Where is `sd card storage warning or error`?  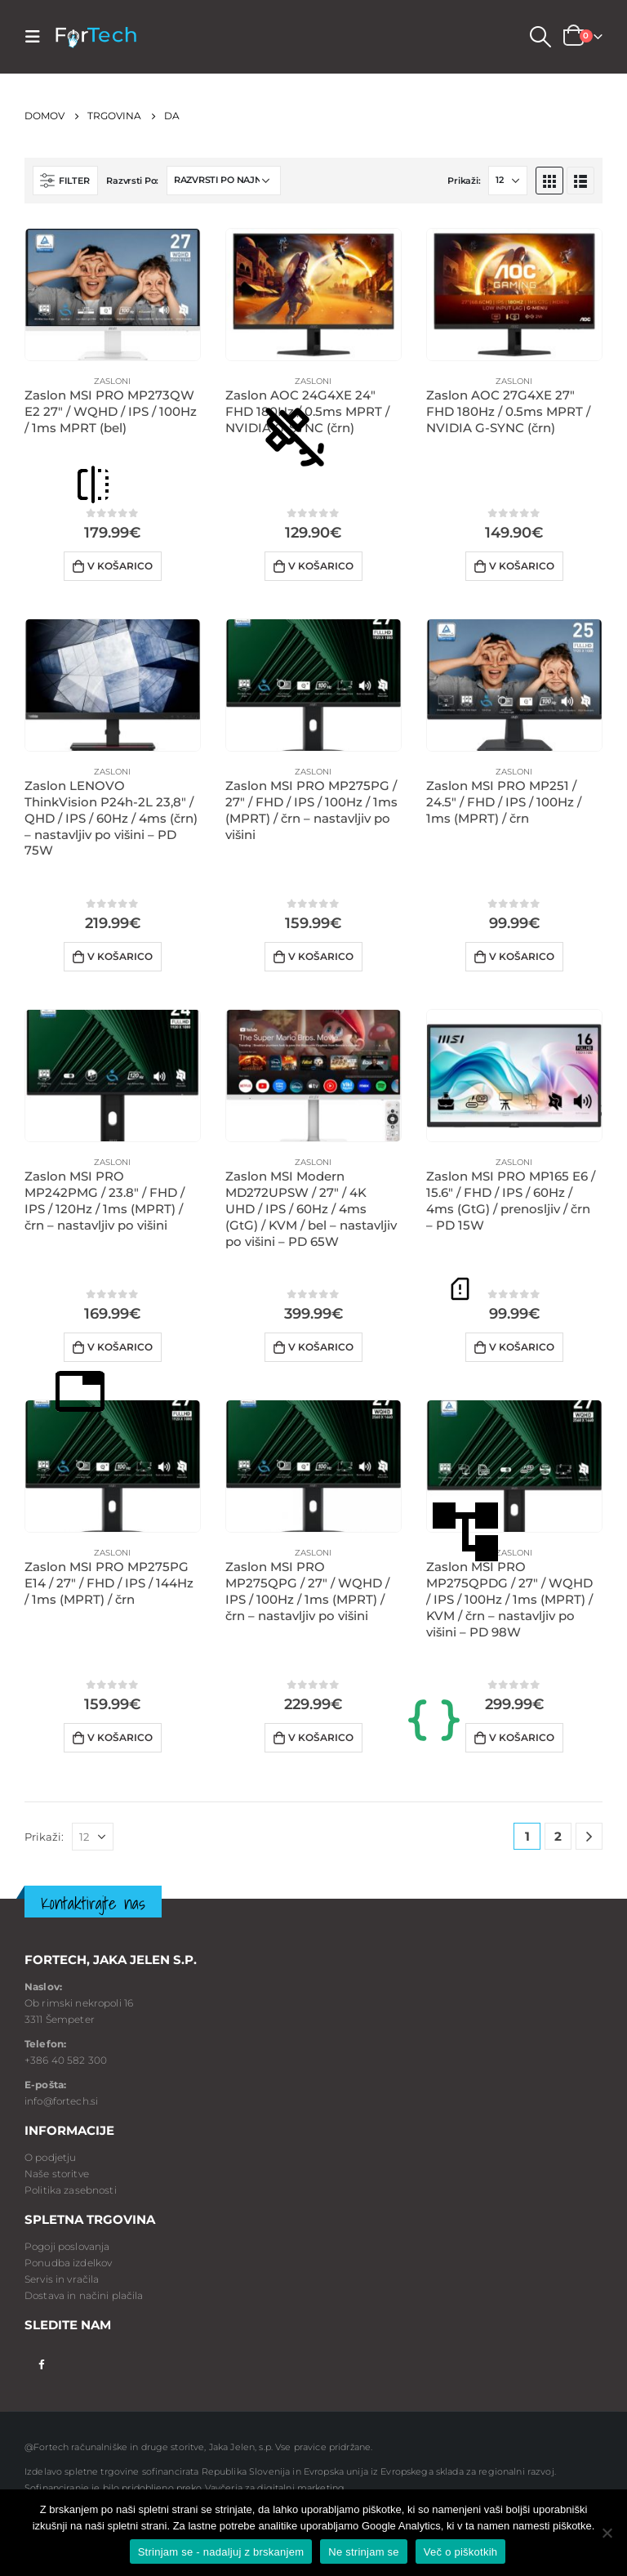
sd card storage warning or error is located at coordinates (460, 1288).